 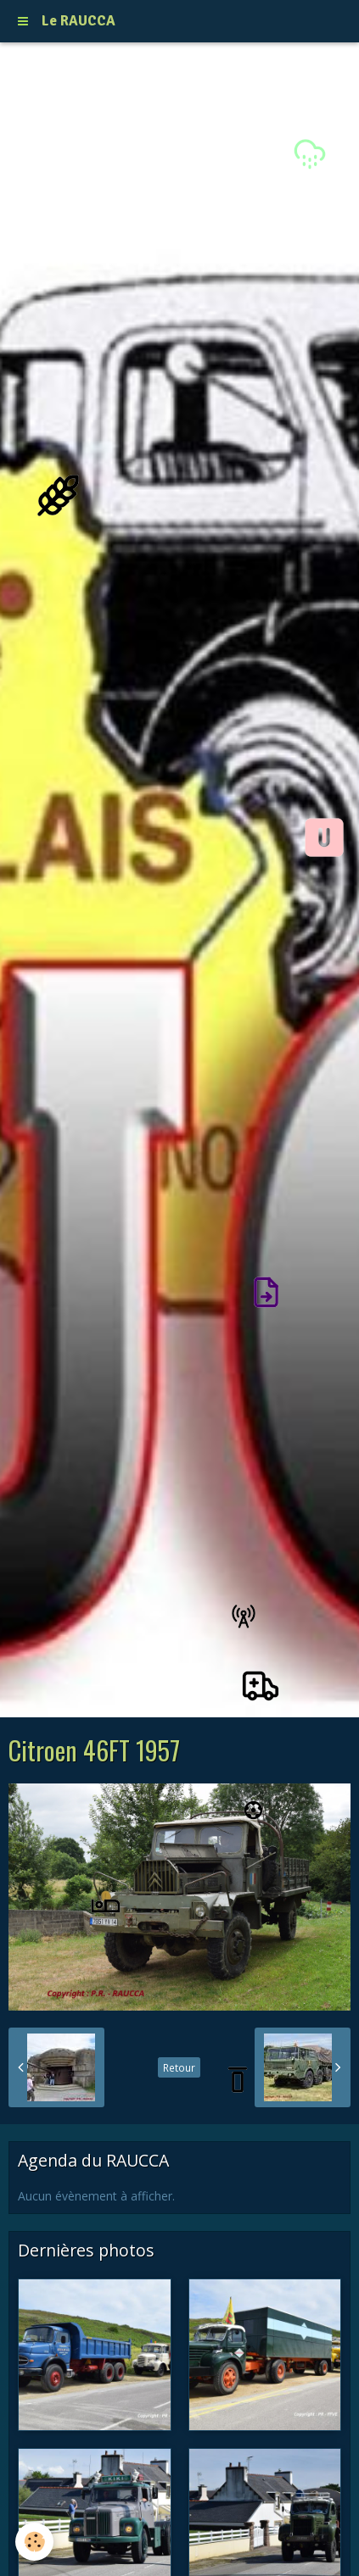 What do you see at coordinates (105, 1906) in the screenshot?
I see `select a private suite seat option` at bounding box center [105, 1906].